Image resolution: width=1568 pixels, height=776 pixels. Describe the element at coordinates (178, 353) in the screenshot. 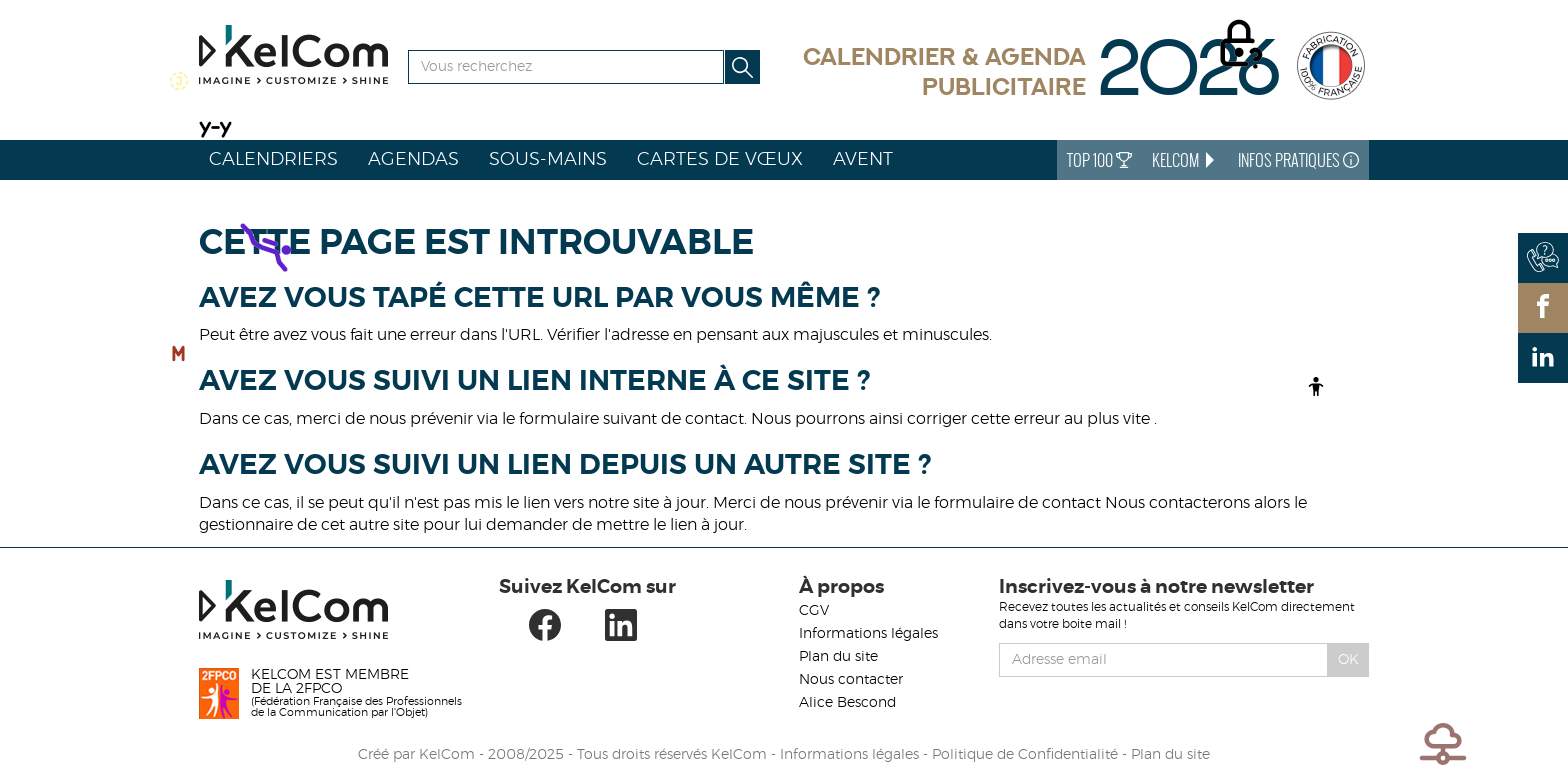

I see `indicates medium size option` at that location.